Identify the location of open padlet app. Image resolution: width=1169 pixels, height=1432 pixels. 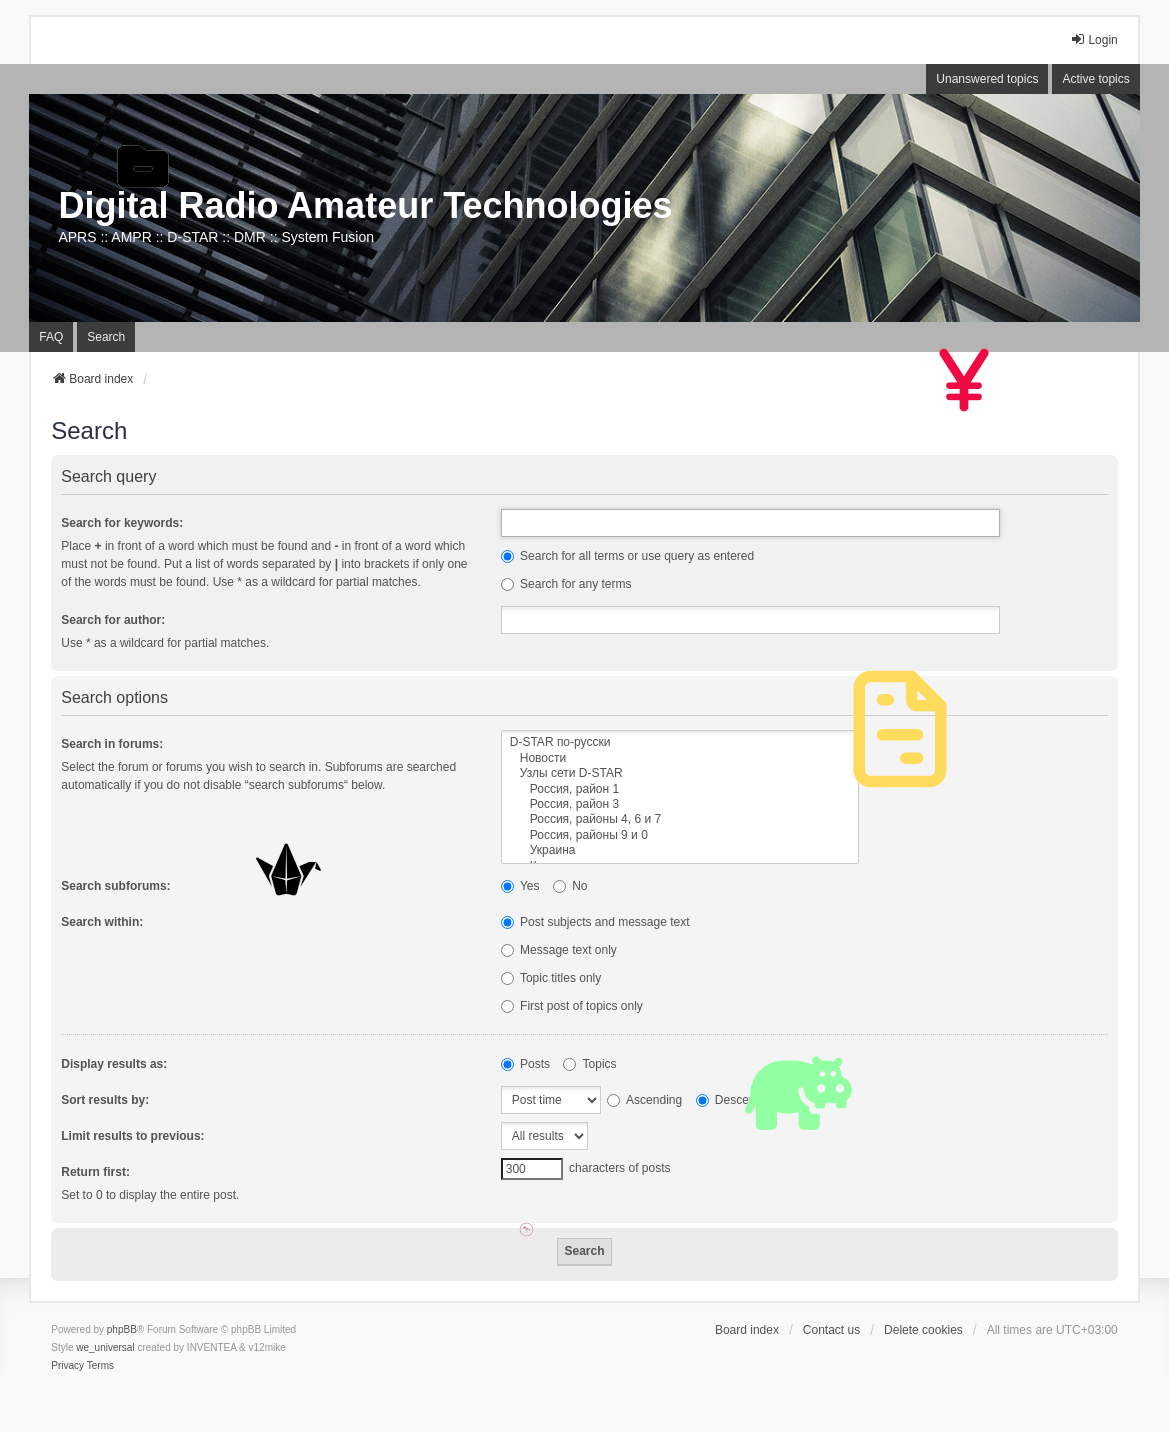
(288, 869).